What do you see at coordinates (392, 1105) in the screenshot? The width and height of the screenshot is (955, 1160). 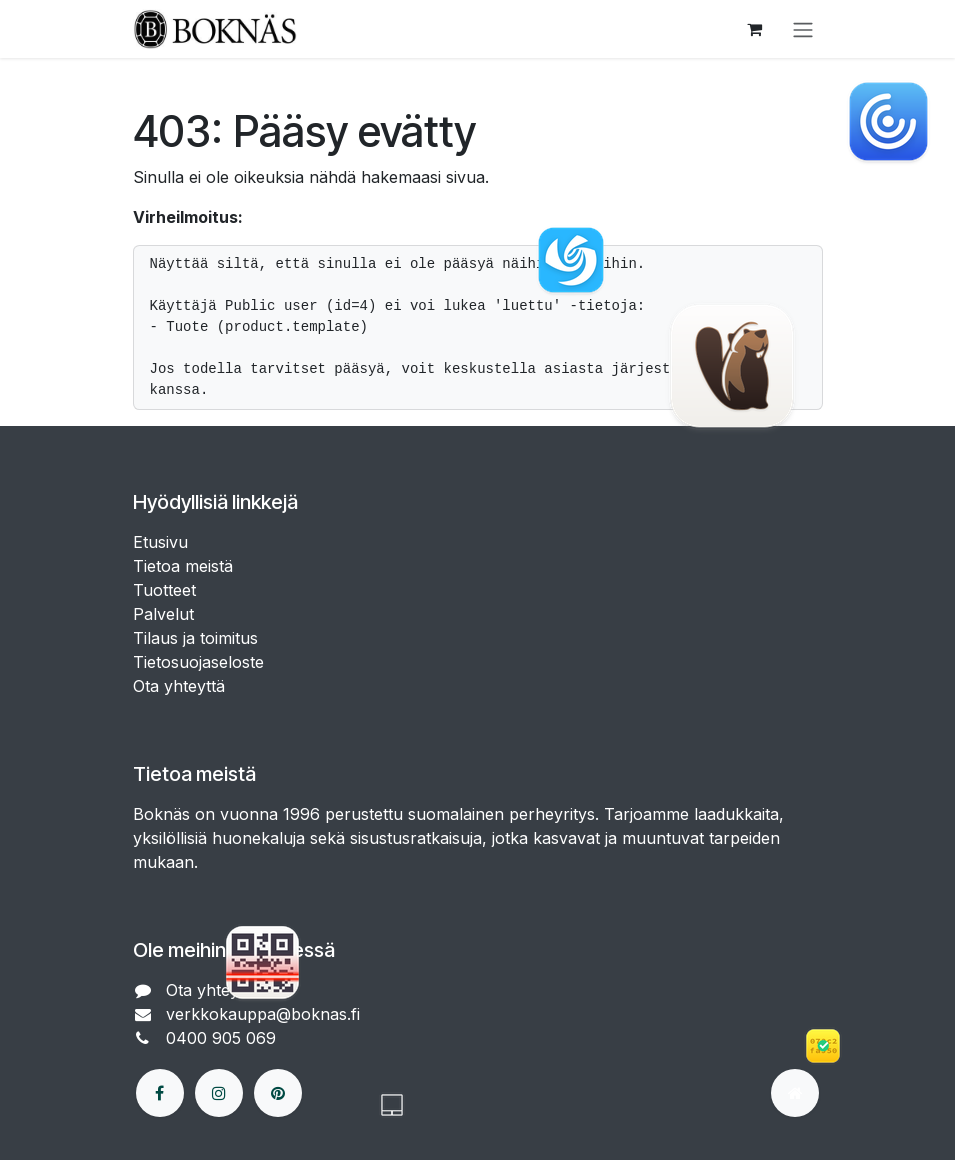 I see `touchpad is currently enabled` at bounding box center [392, 1105].